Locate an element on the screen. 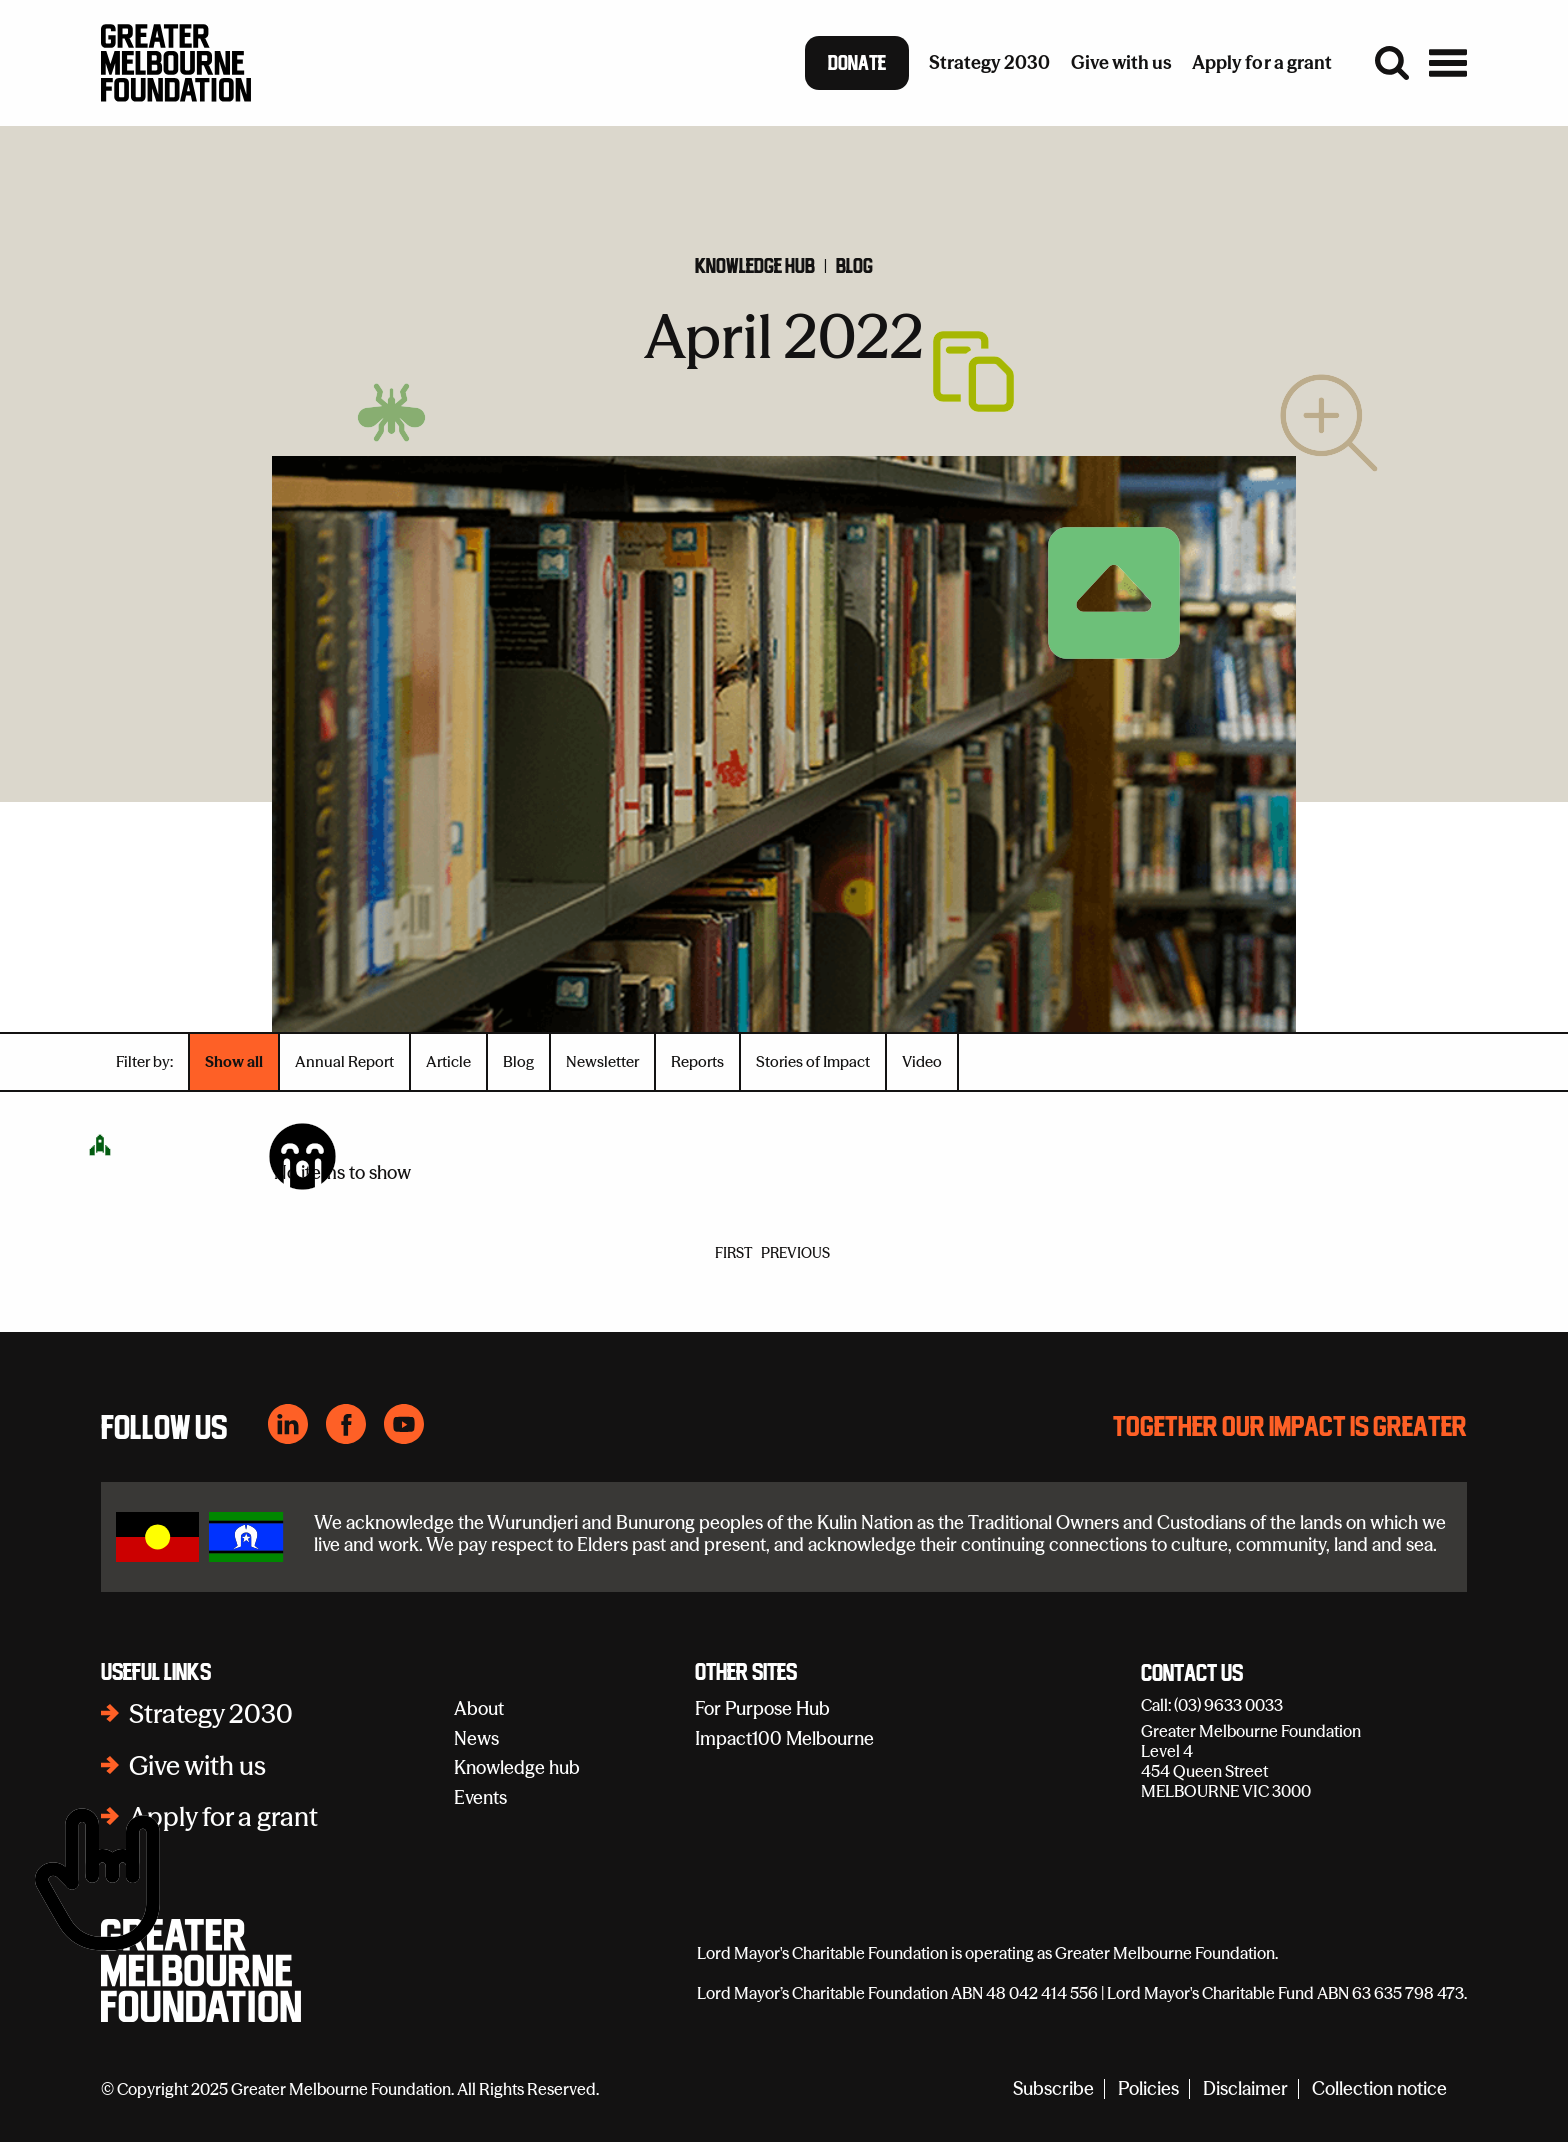  express love or appreciation is located at coordinates (99, 1876).